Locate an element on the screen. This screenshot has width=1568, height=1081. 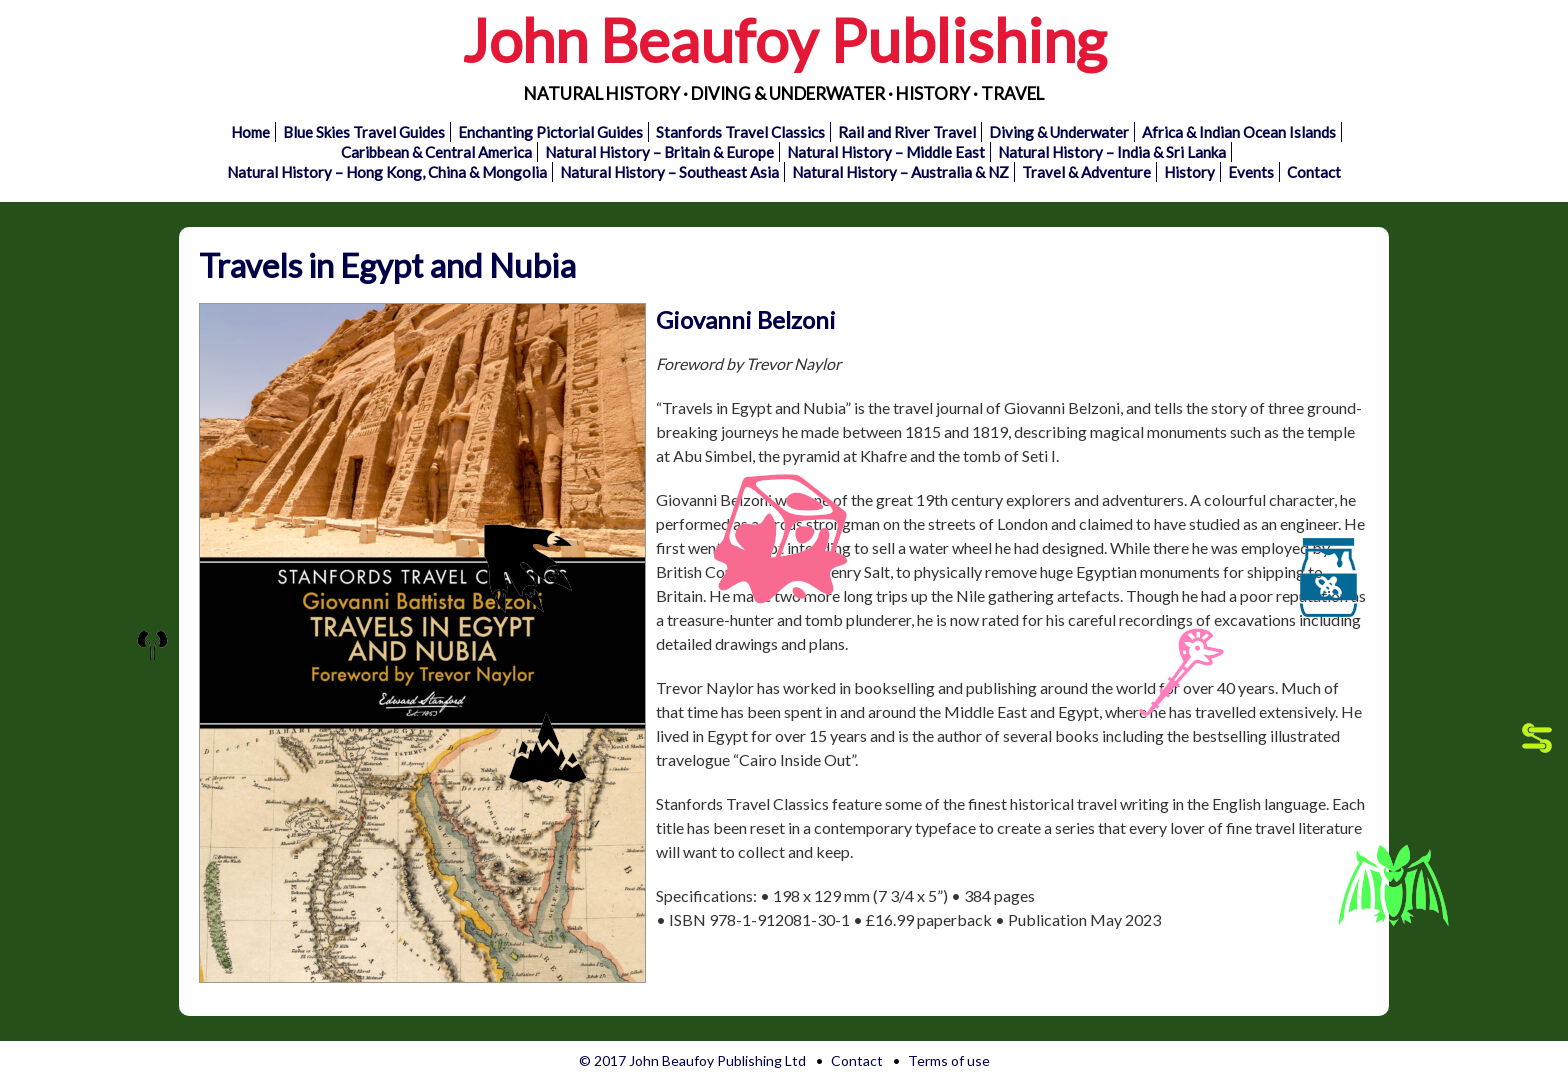
access pet or animal-related features is located at coordinates (528, 568).